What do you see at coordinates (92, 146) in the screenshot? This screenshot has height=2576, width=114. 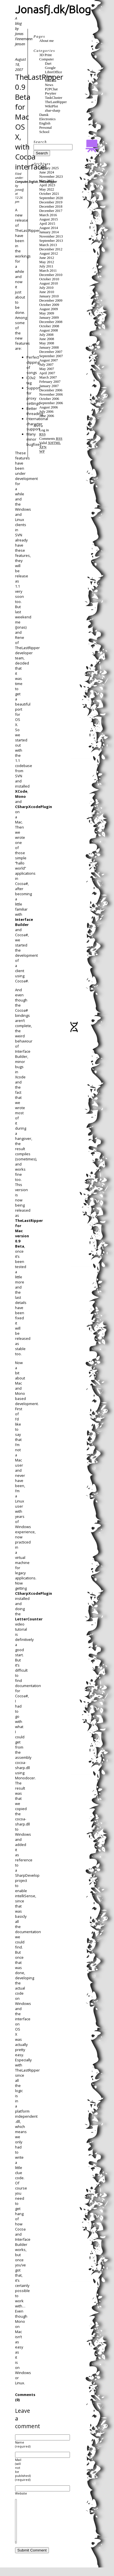 I see `open artboard or canvas workspace` at bounding box center [92, 146].